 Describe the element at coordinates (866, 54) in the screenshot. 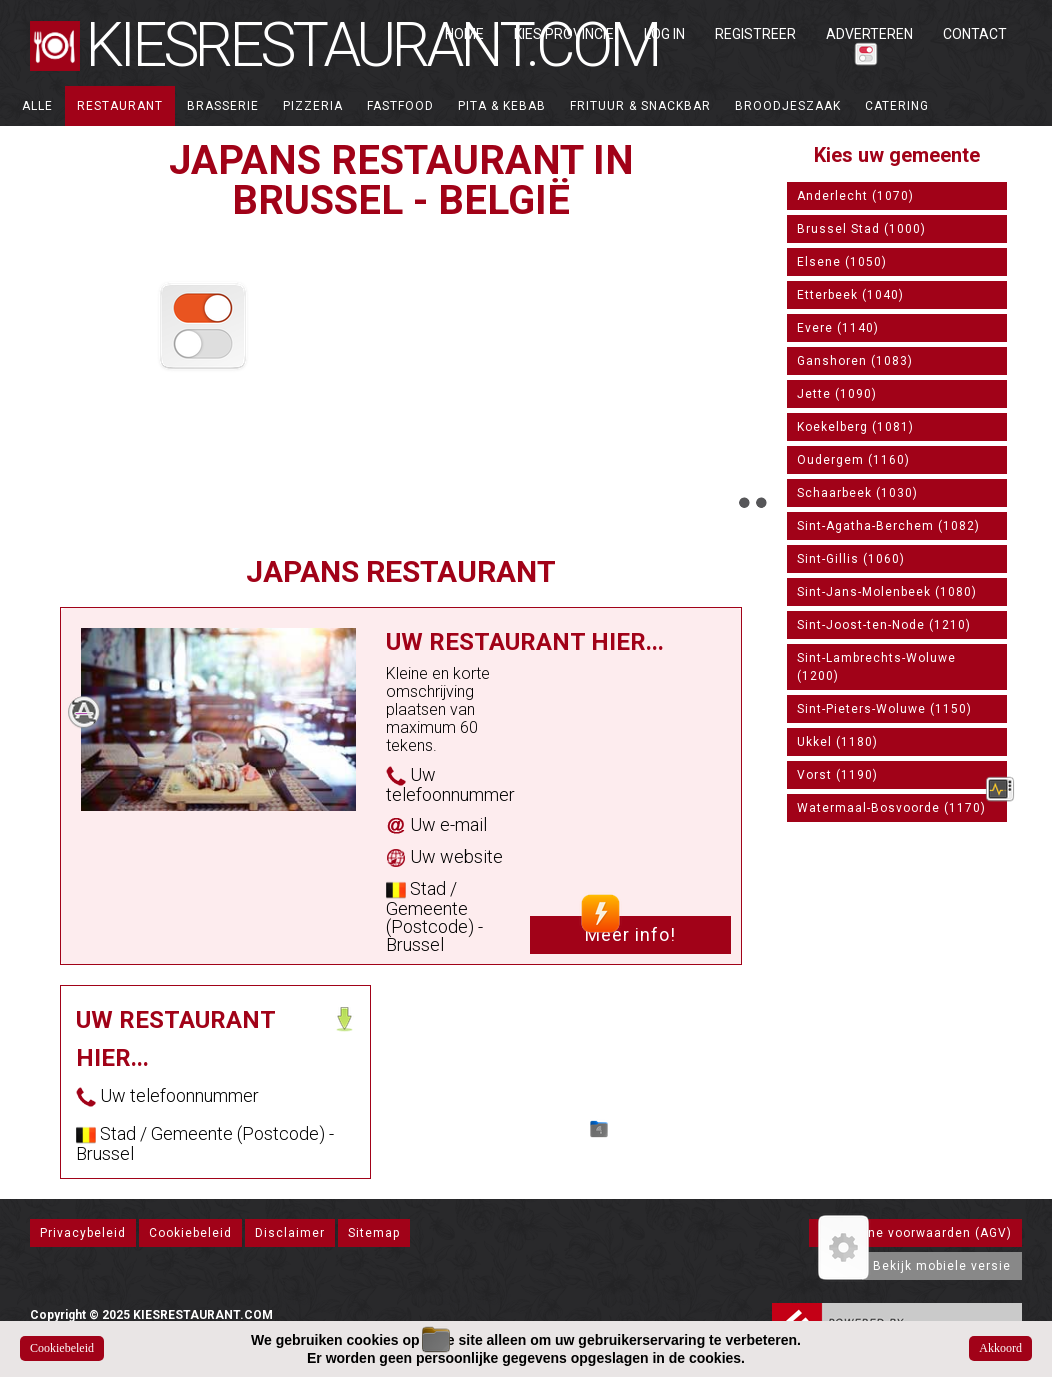

I see `open unity tweak tool settings` at that location.